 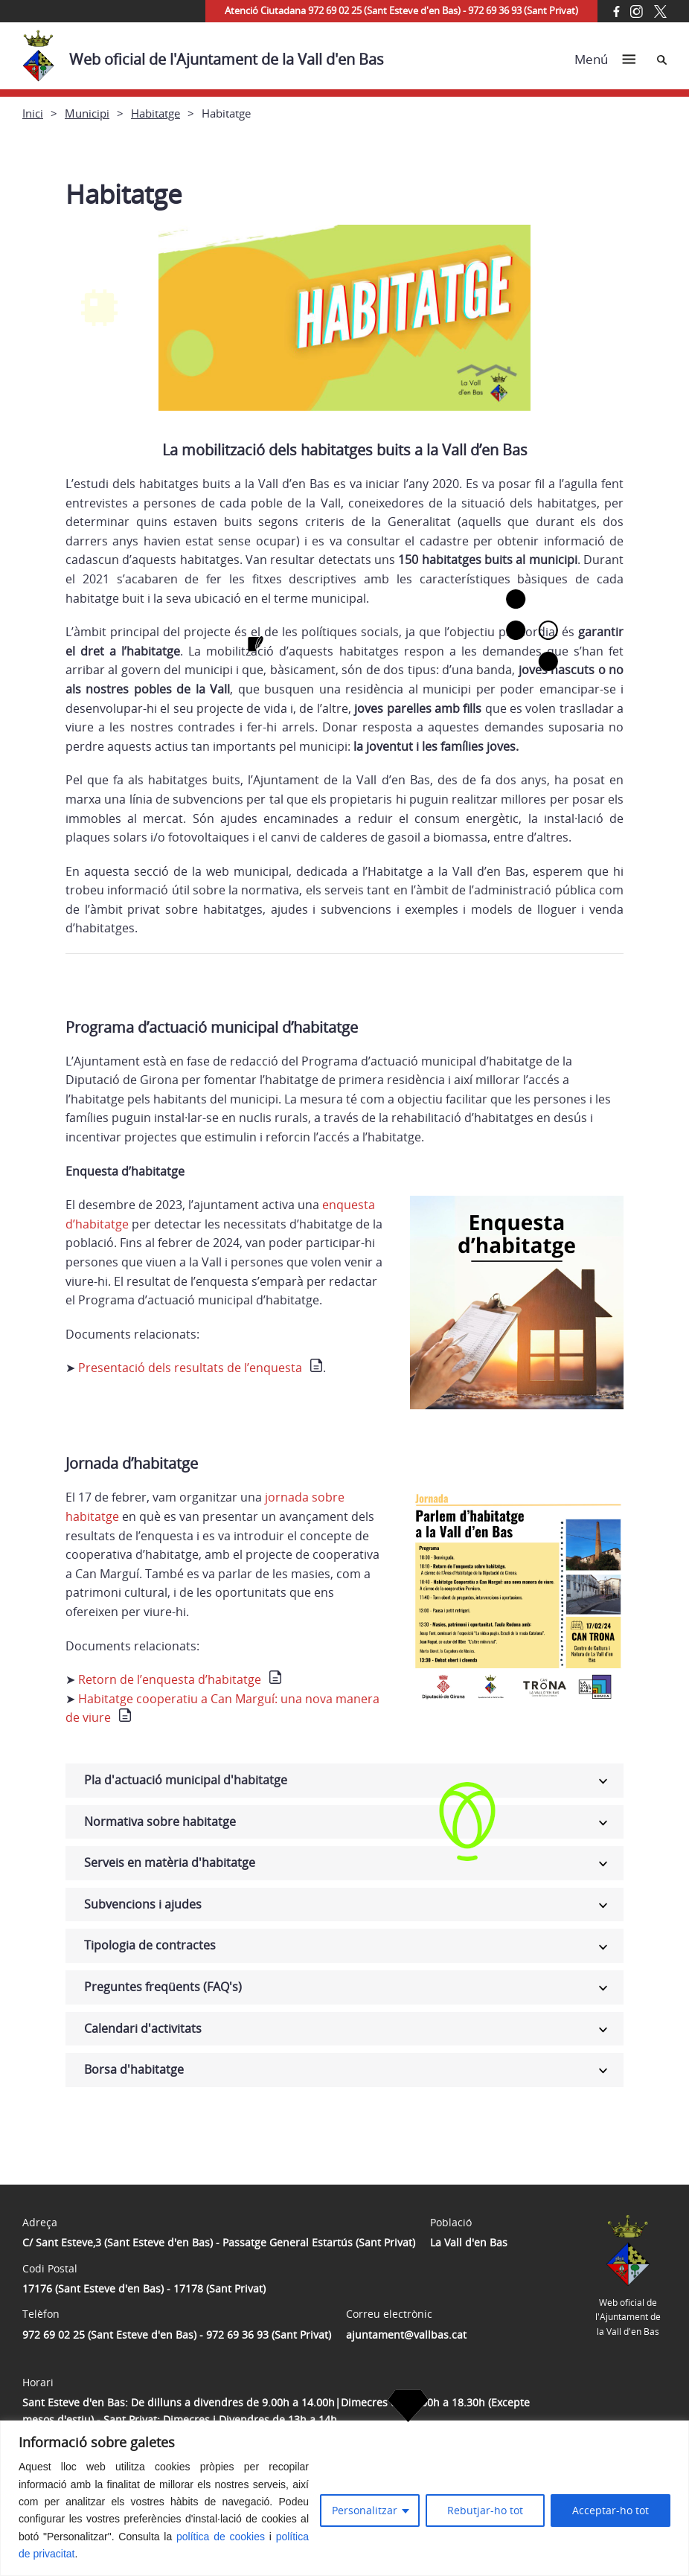 What do you see at coordinates (99, 307) in the screenshot?
I see `view CPU or processor information` at bounding box center [99, 307].